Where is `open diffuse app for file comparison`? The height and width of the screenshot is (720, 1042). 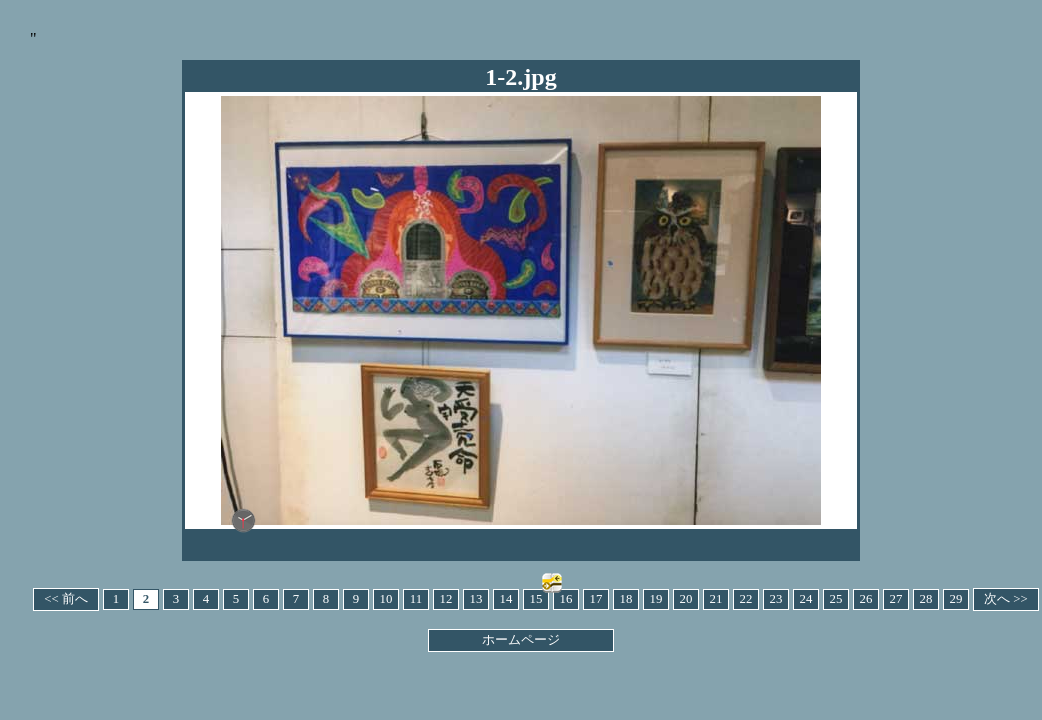
open diffuse app for file comparison is located at coordinates (552, 583).